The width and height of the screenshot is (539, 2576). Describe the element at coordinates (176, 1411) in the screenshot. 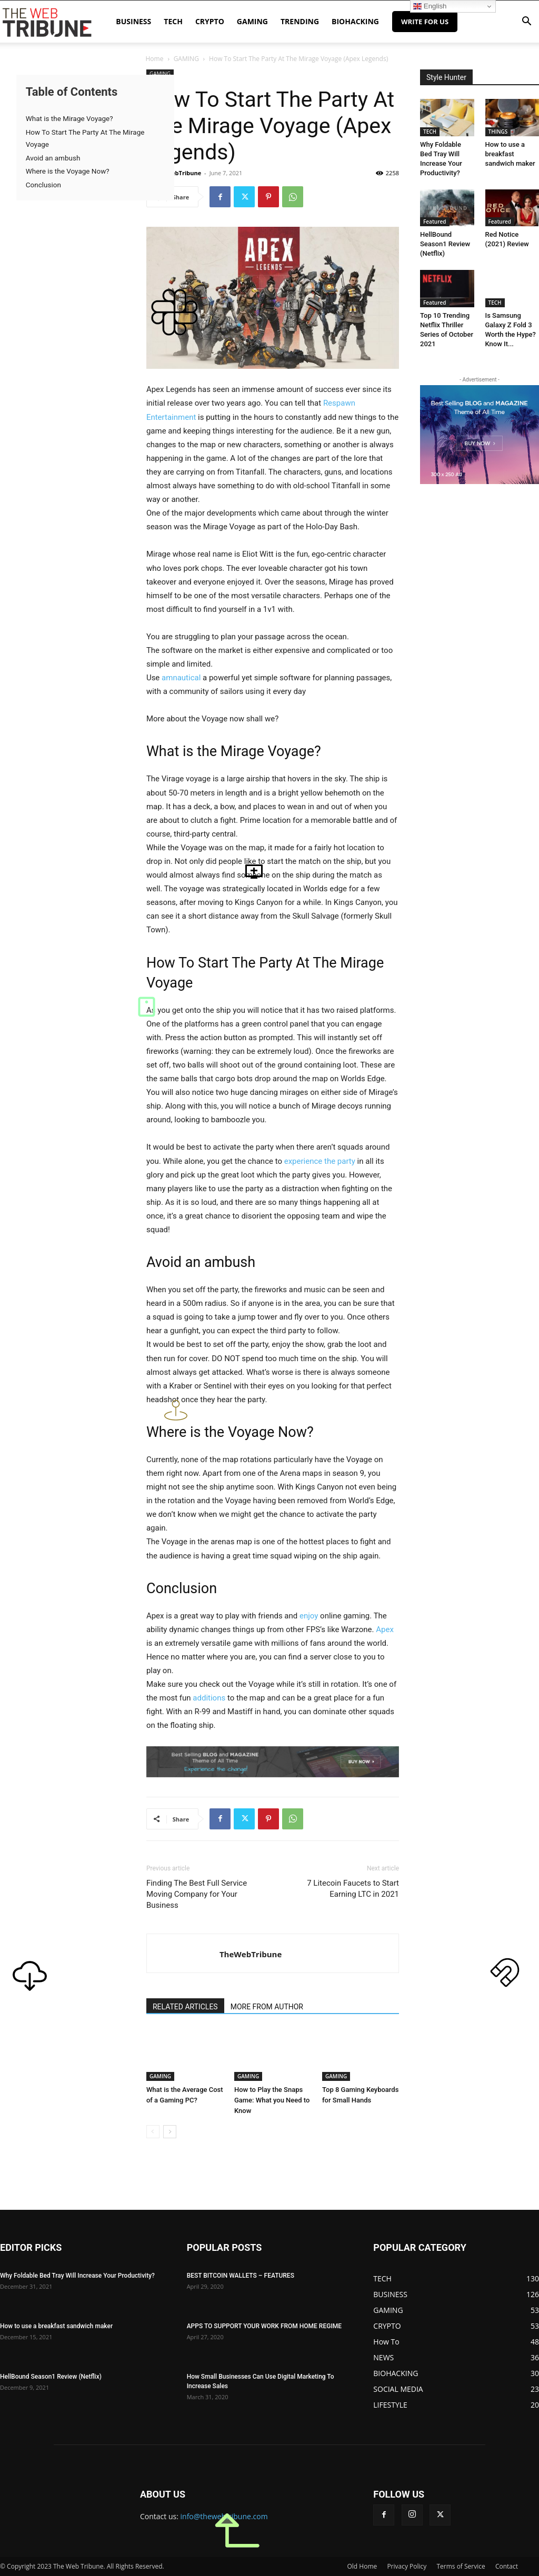

I see `mark a location on the map` at that location.